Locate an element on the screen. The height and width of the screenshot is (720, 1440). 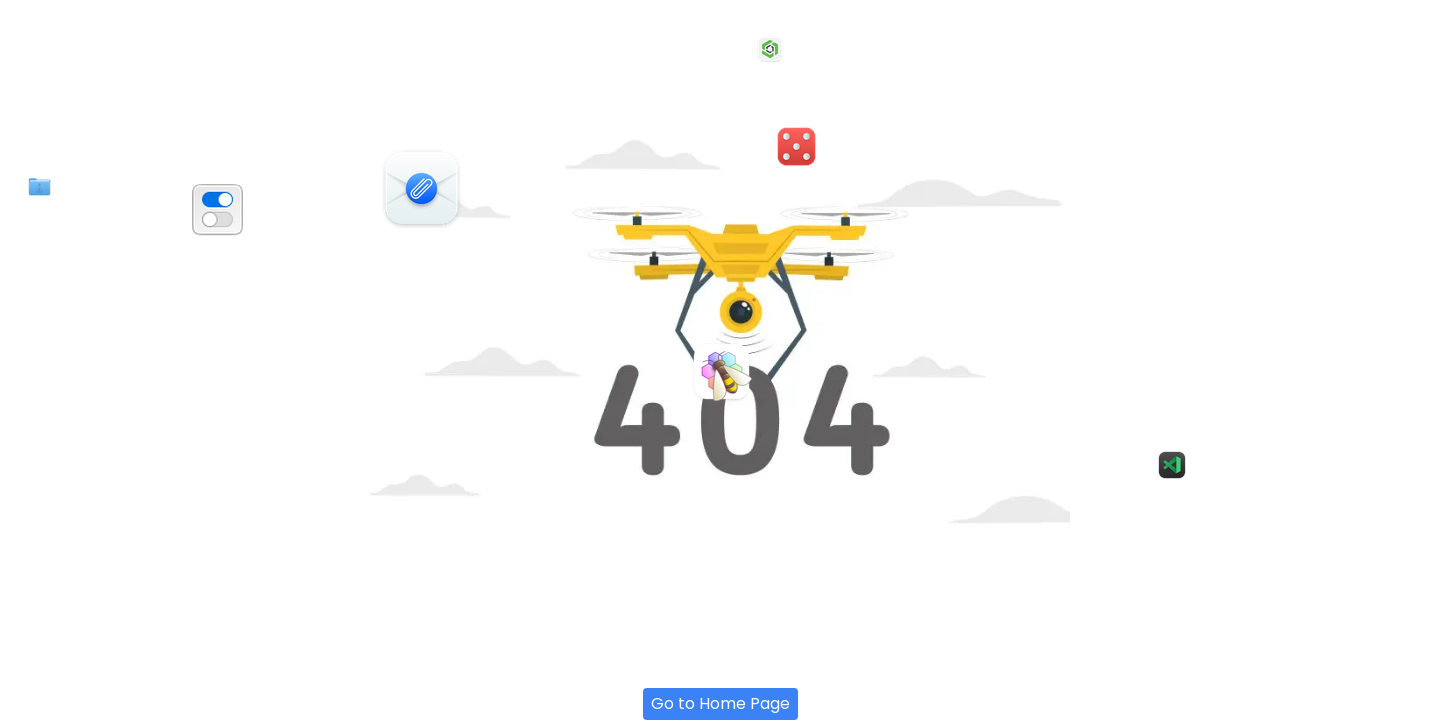
open email attachment viewer is located at coordinates (421, 188).